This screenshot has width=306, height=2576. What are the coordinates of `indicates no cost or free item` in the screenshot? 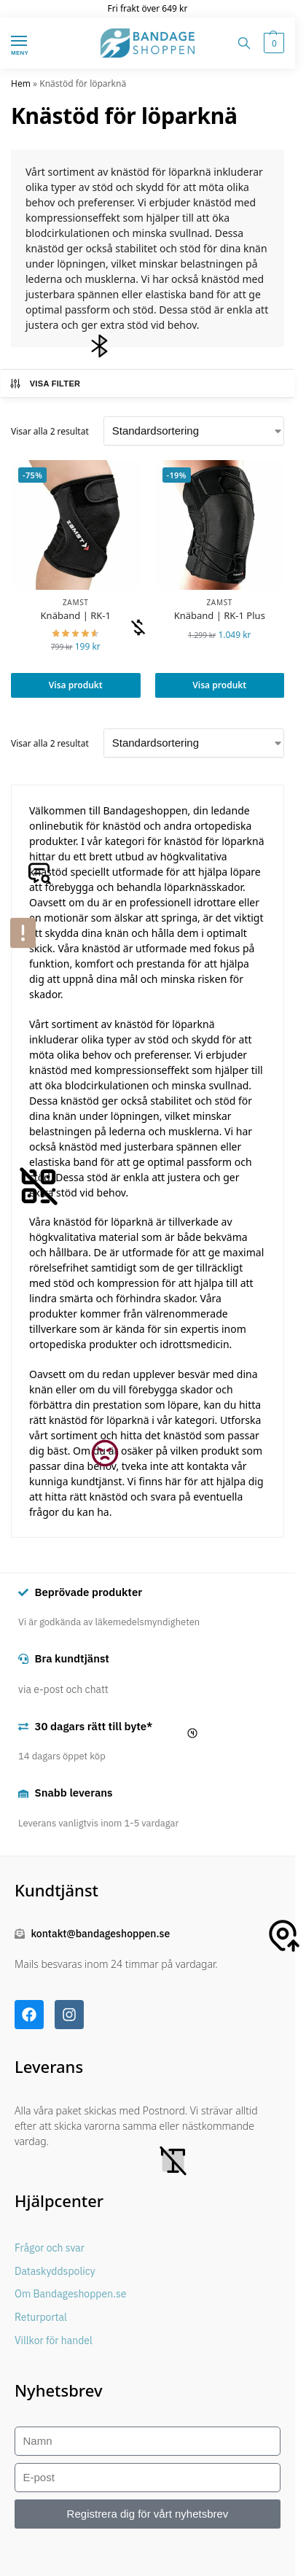 It's located at (138, 627).